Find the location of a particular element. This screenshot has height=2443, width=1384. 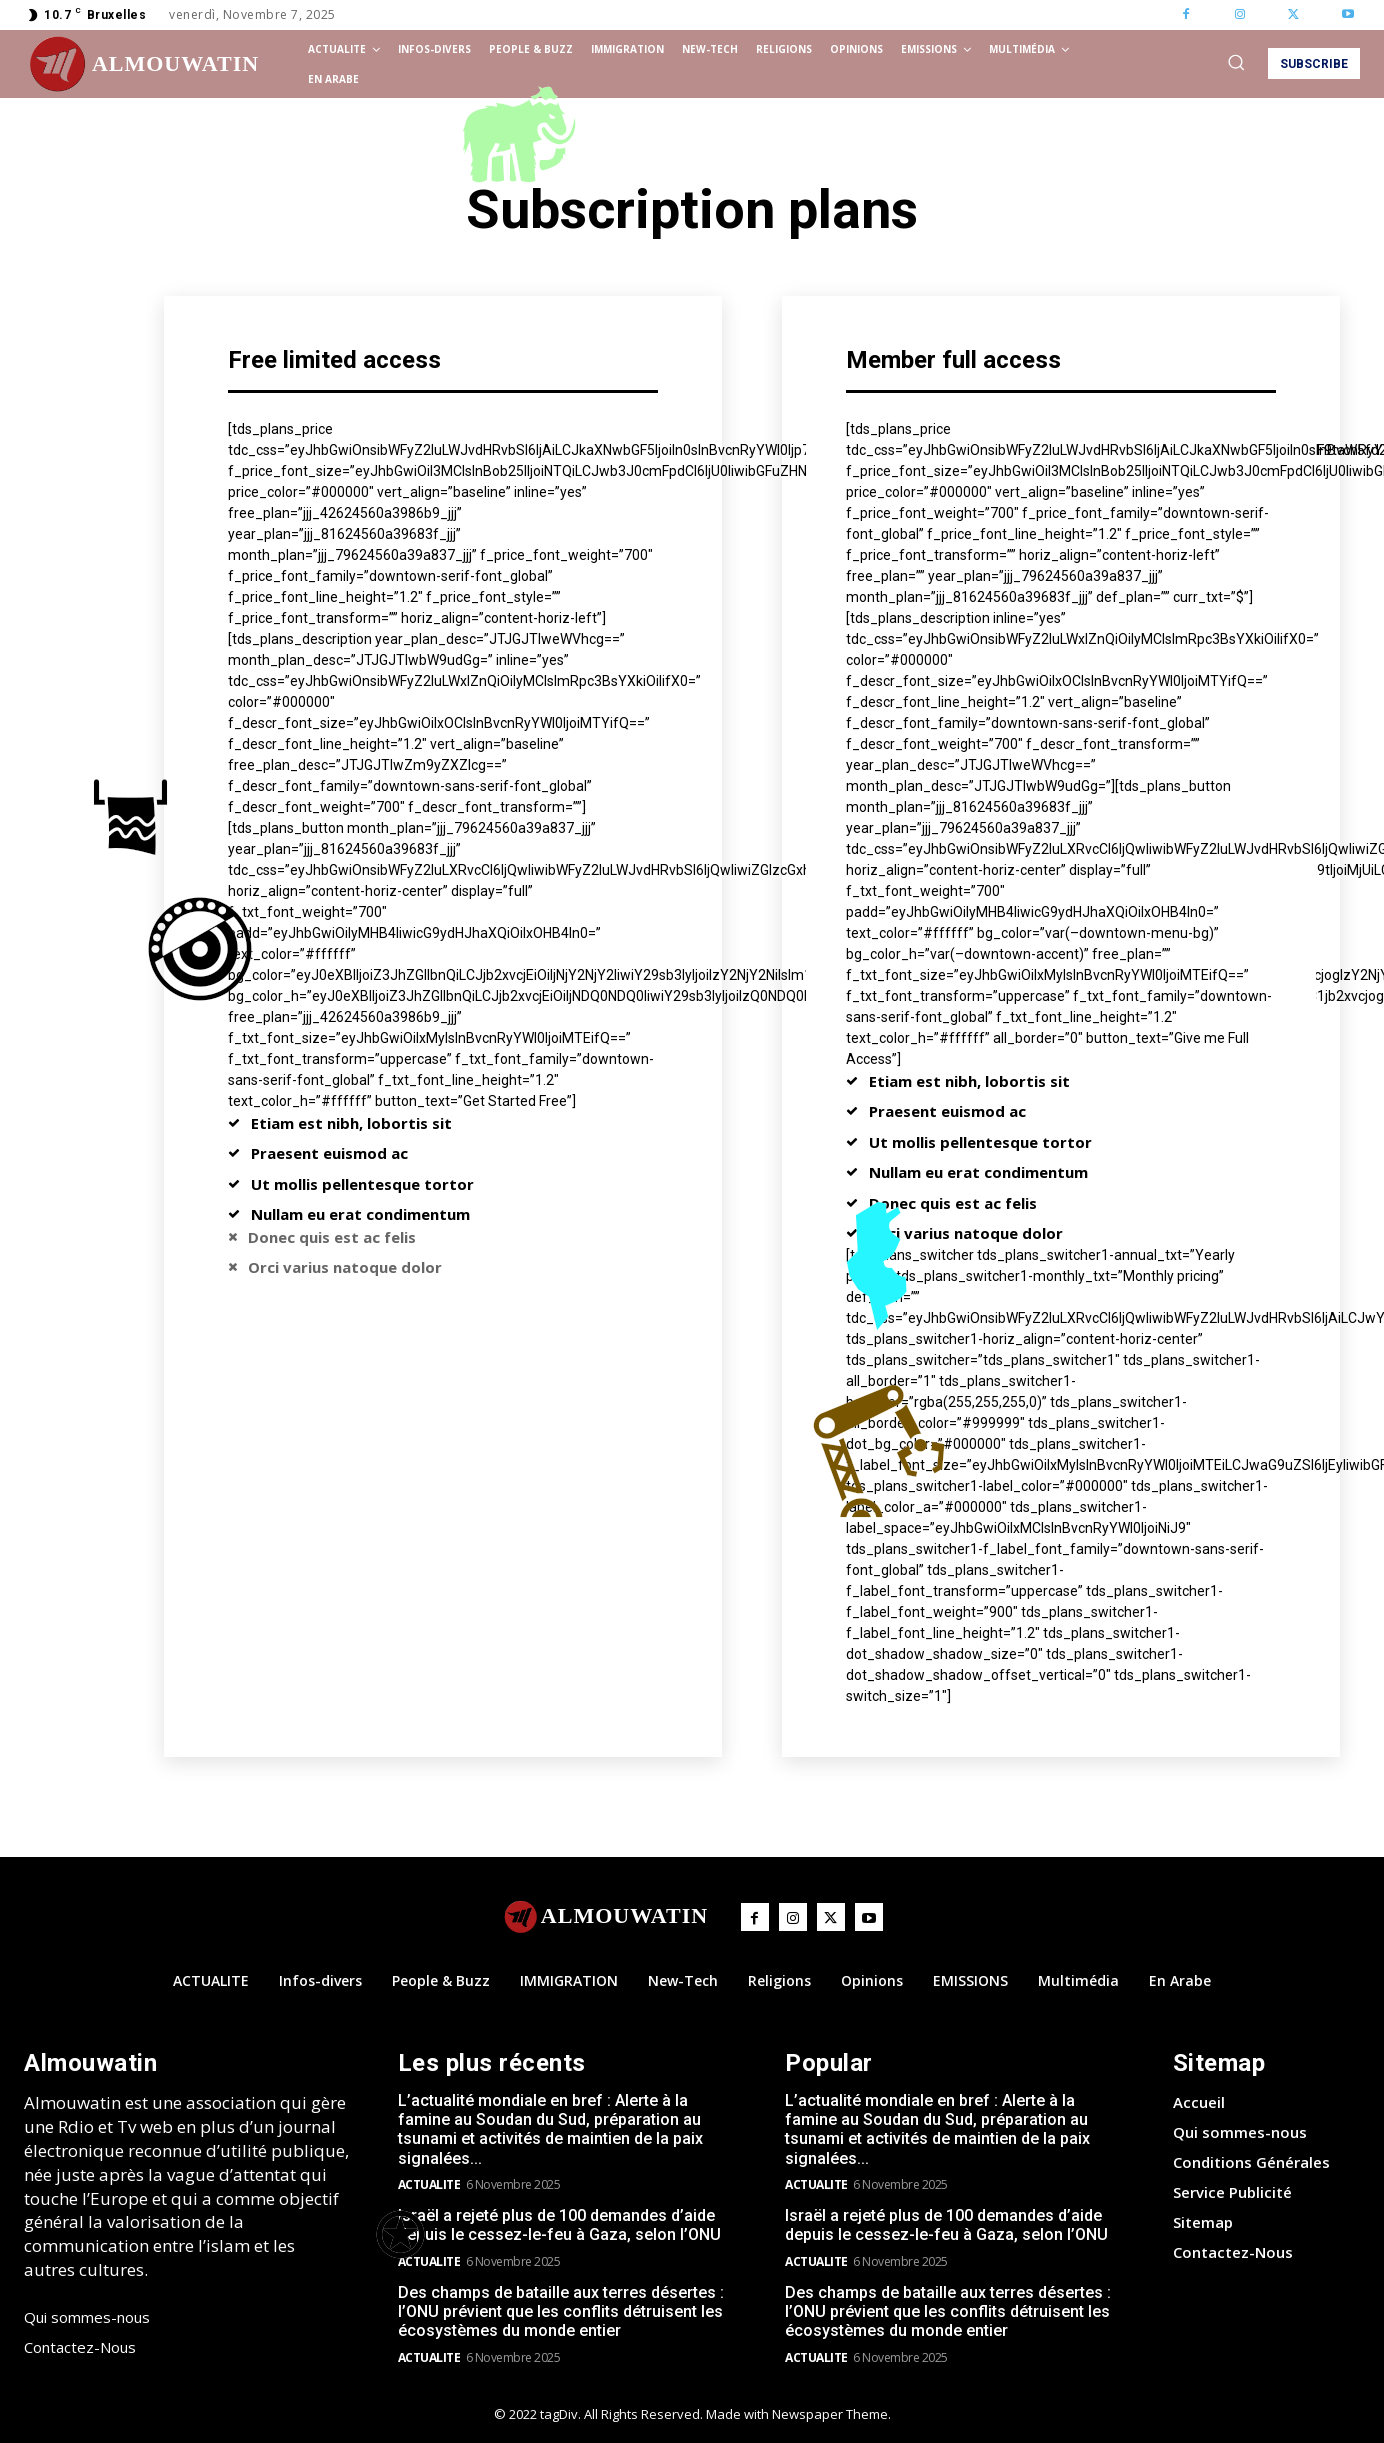

indicates allied or friendly faction status is located at coordinates (400, 2234).